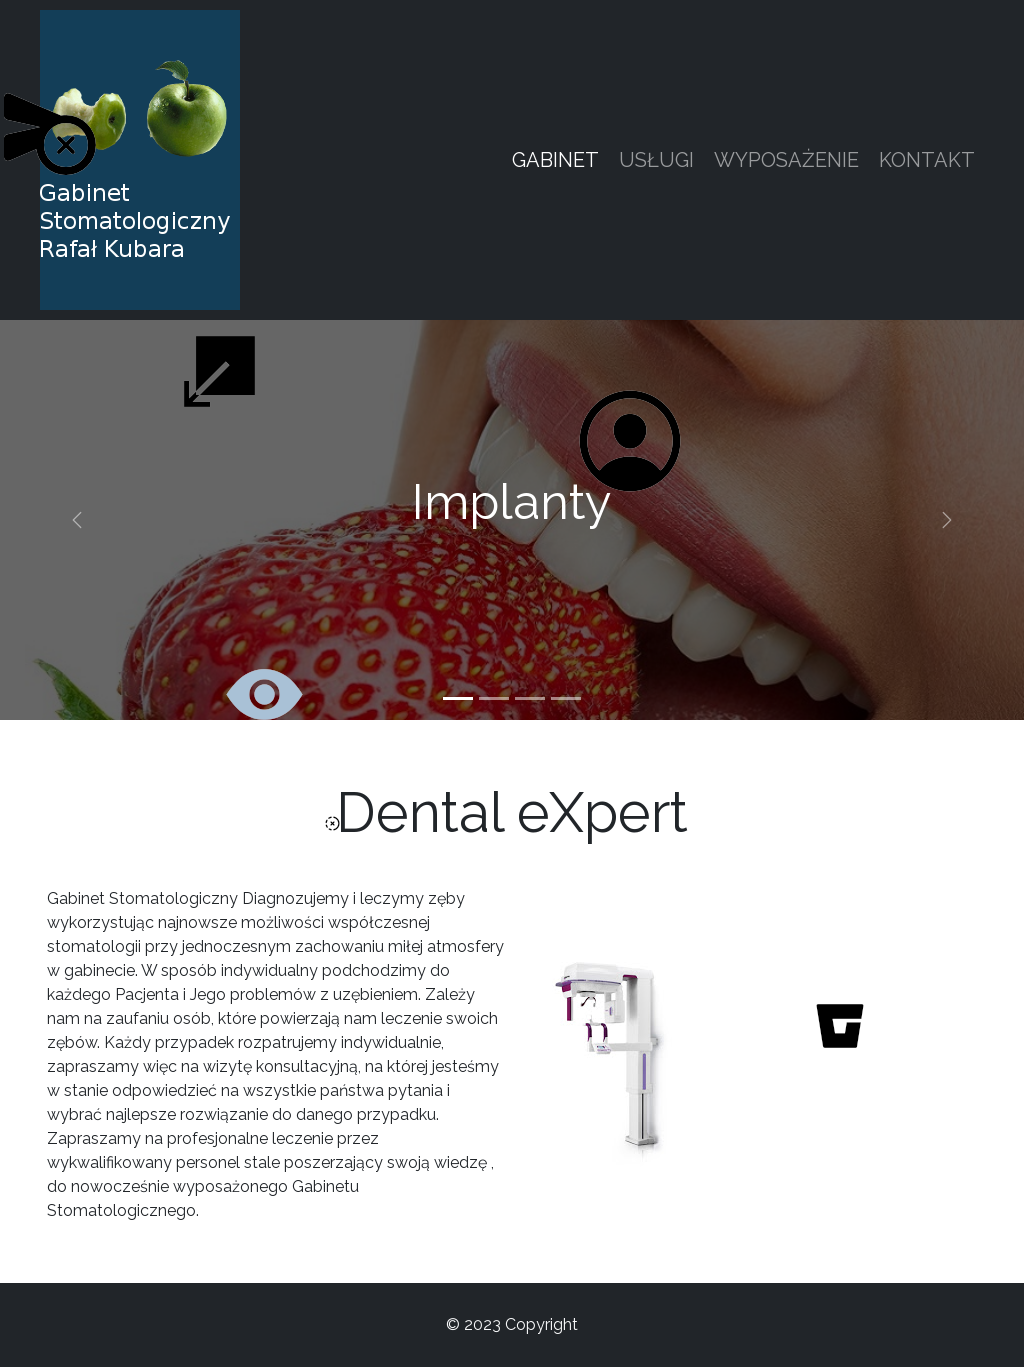  What do you see at coordinates (630, 441) in the screenshot?
I see `access your user profile` at bounding box center [630, 441].